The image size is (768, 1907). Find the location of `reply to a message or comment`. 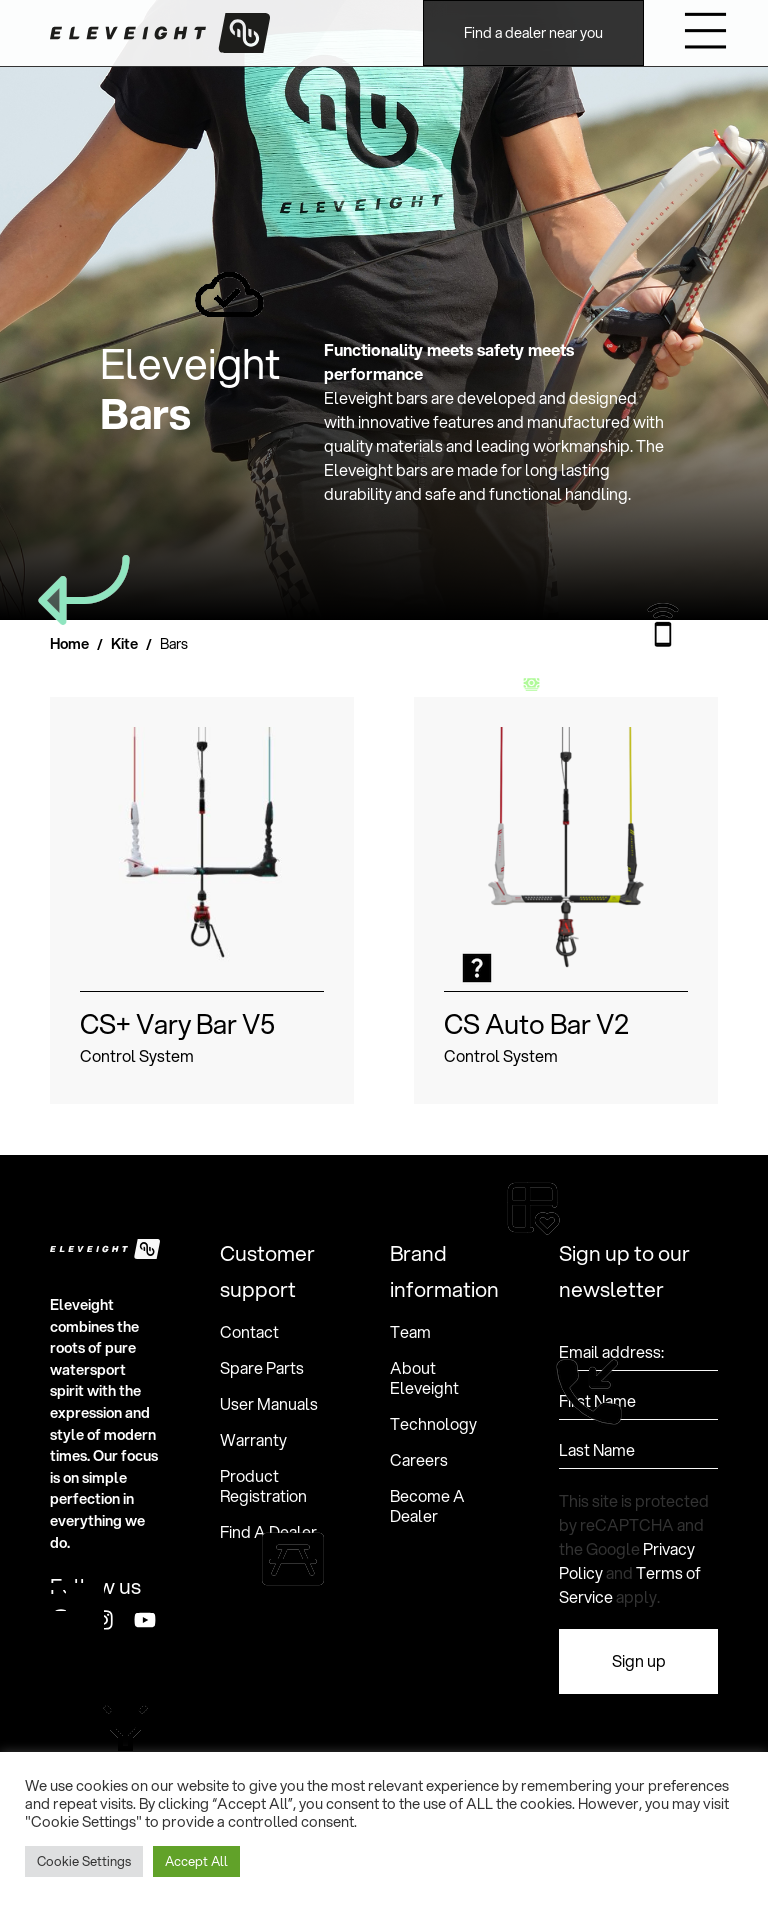

reply to a message or comment is located at coordinates (84, 590).